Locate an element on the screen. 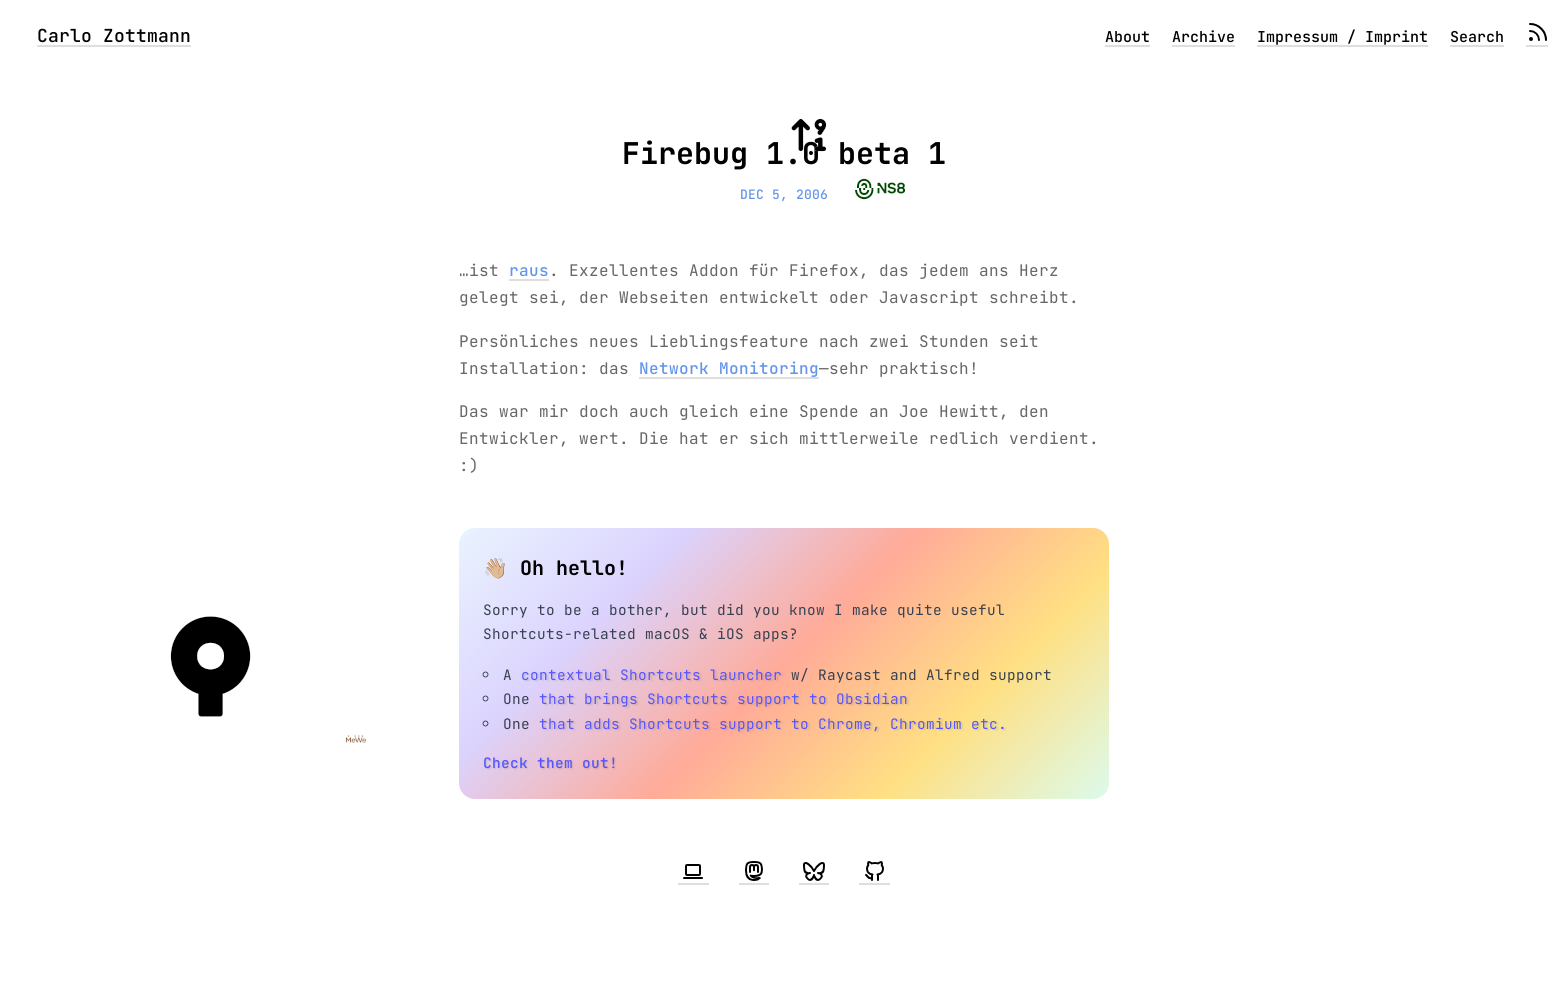 The height and width of the screenshot is (992, 1568). NS8 brand logo is located at coordinates (880, 189).